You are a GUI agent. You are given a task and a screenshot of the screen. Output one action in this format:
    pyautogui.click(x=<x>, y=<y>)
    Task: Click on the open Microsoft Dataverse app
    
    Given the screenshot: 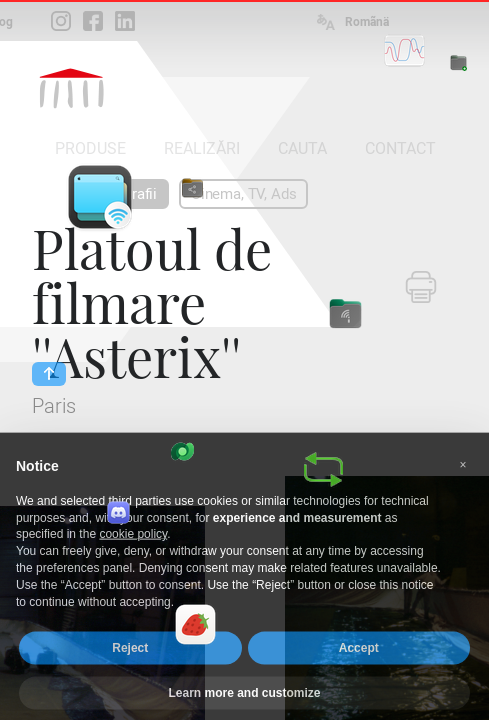 What is the action you would take?
    pyautogui.click(x=182, y=451)
    